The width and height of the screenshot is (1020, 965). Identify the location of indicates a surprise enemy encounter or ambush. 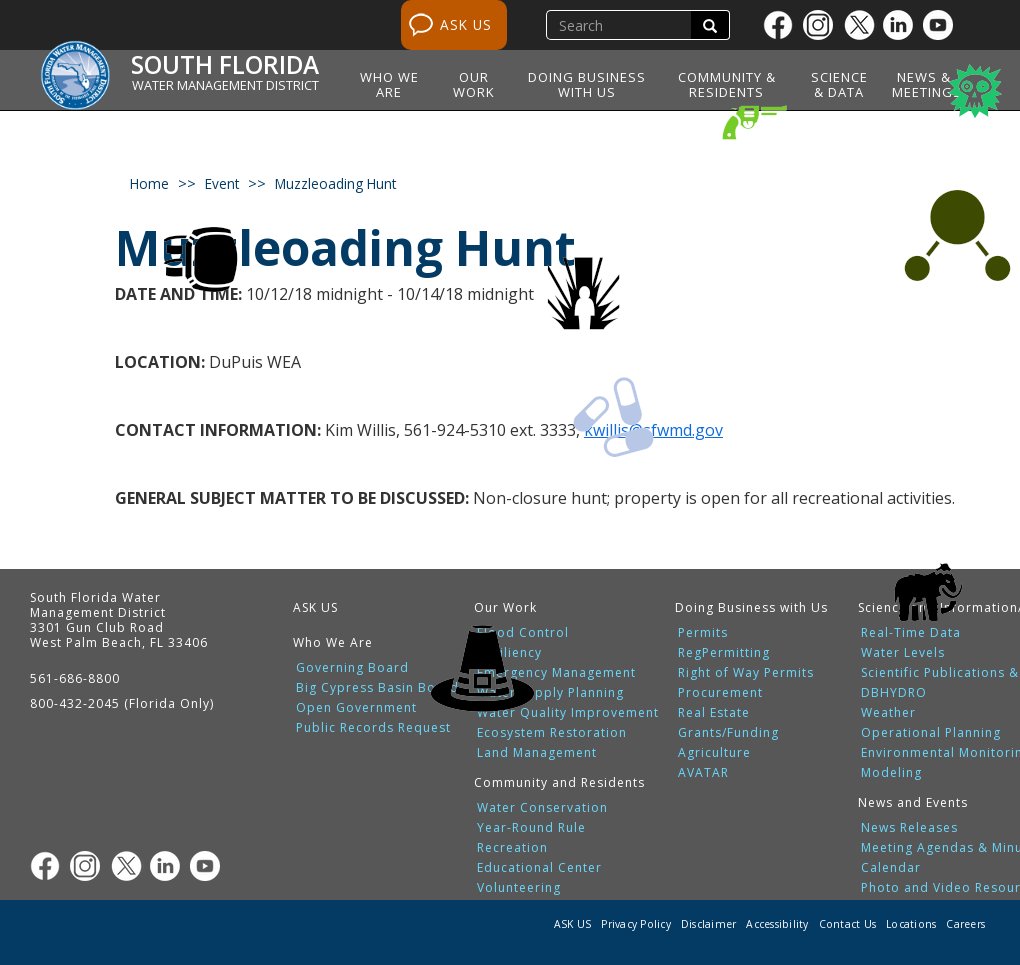
(975, 91).